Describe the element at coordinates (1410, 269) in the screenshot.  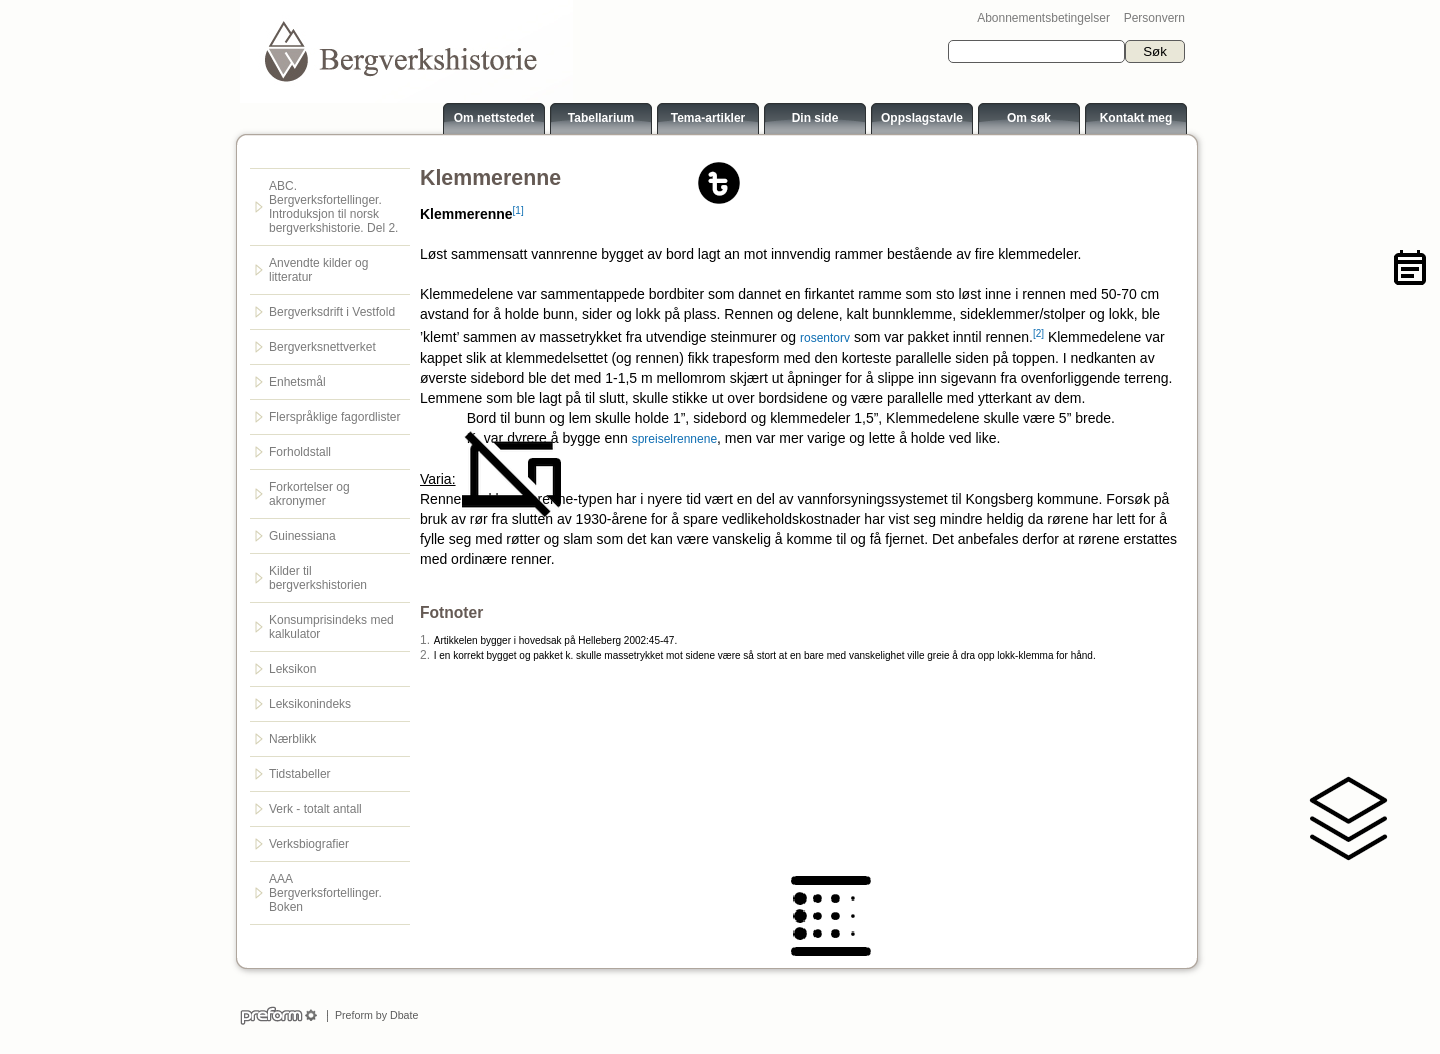
I see `view event details or notes` at that location.